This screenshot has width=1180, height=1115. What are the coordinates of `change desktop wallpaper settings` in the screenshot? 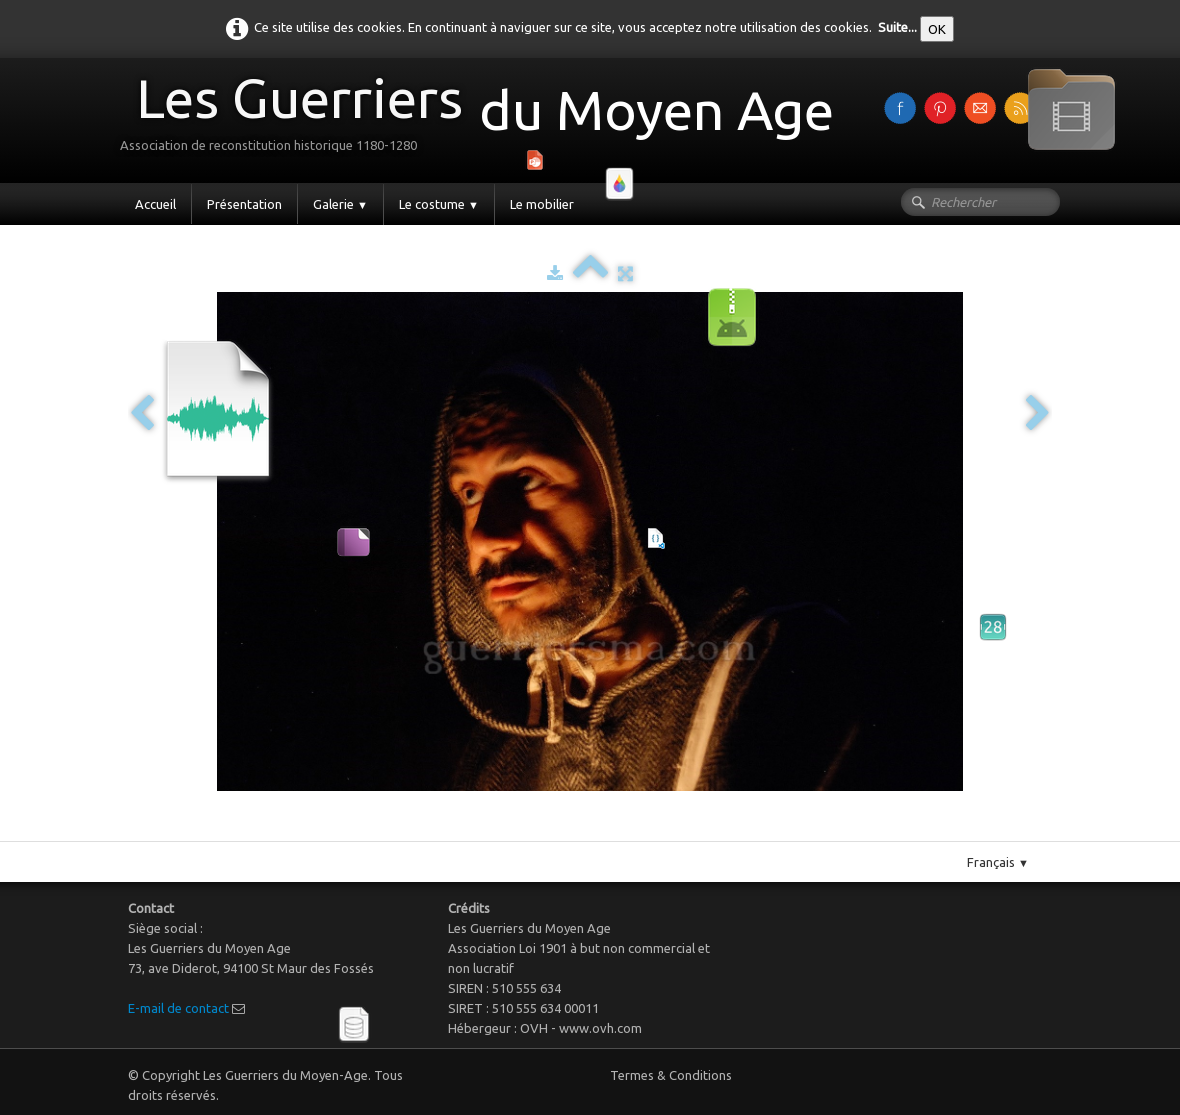 It's located at (353, 541).